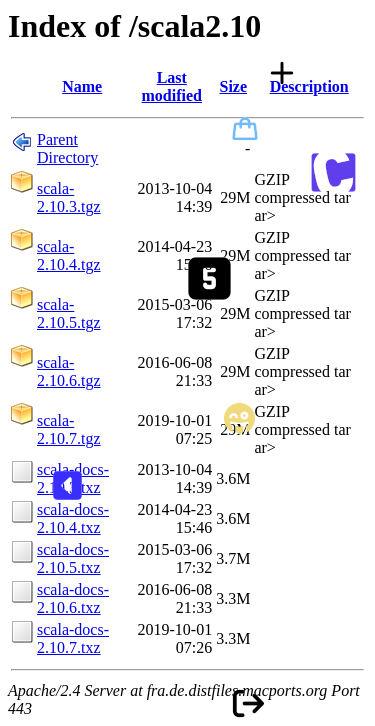 Image resolution: width=375 pixels, height=726 pixels. Describe the element at coordinates (239, 418) in the screenshot. I see `react with a playful or silly expression` at that location.